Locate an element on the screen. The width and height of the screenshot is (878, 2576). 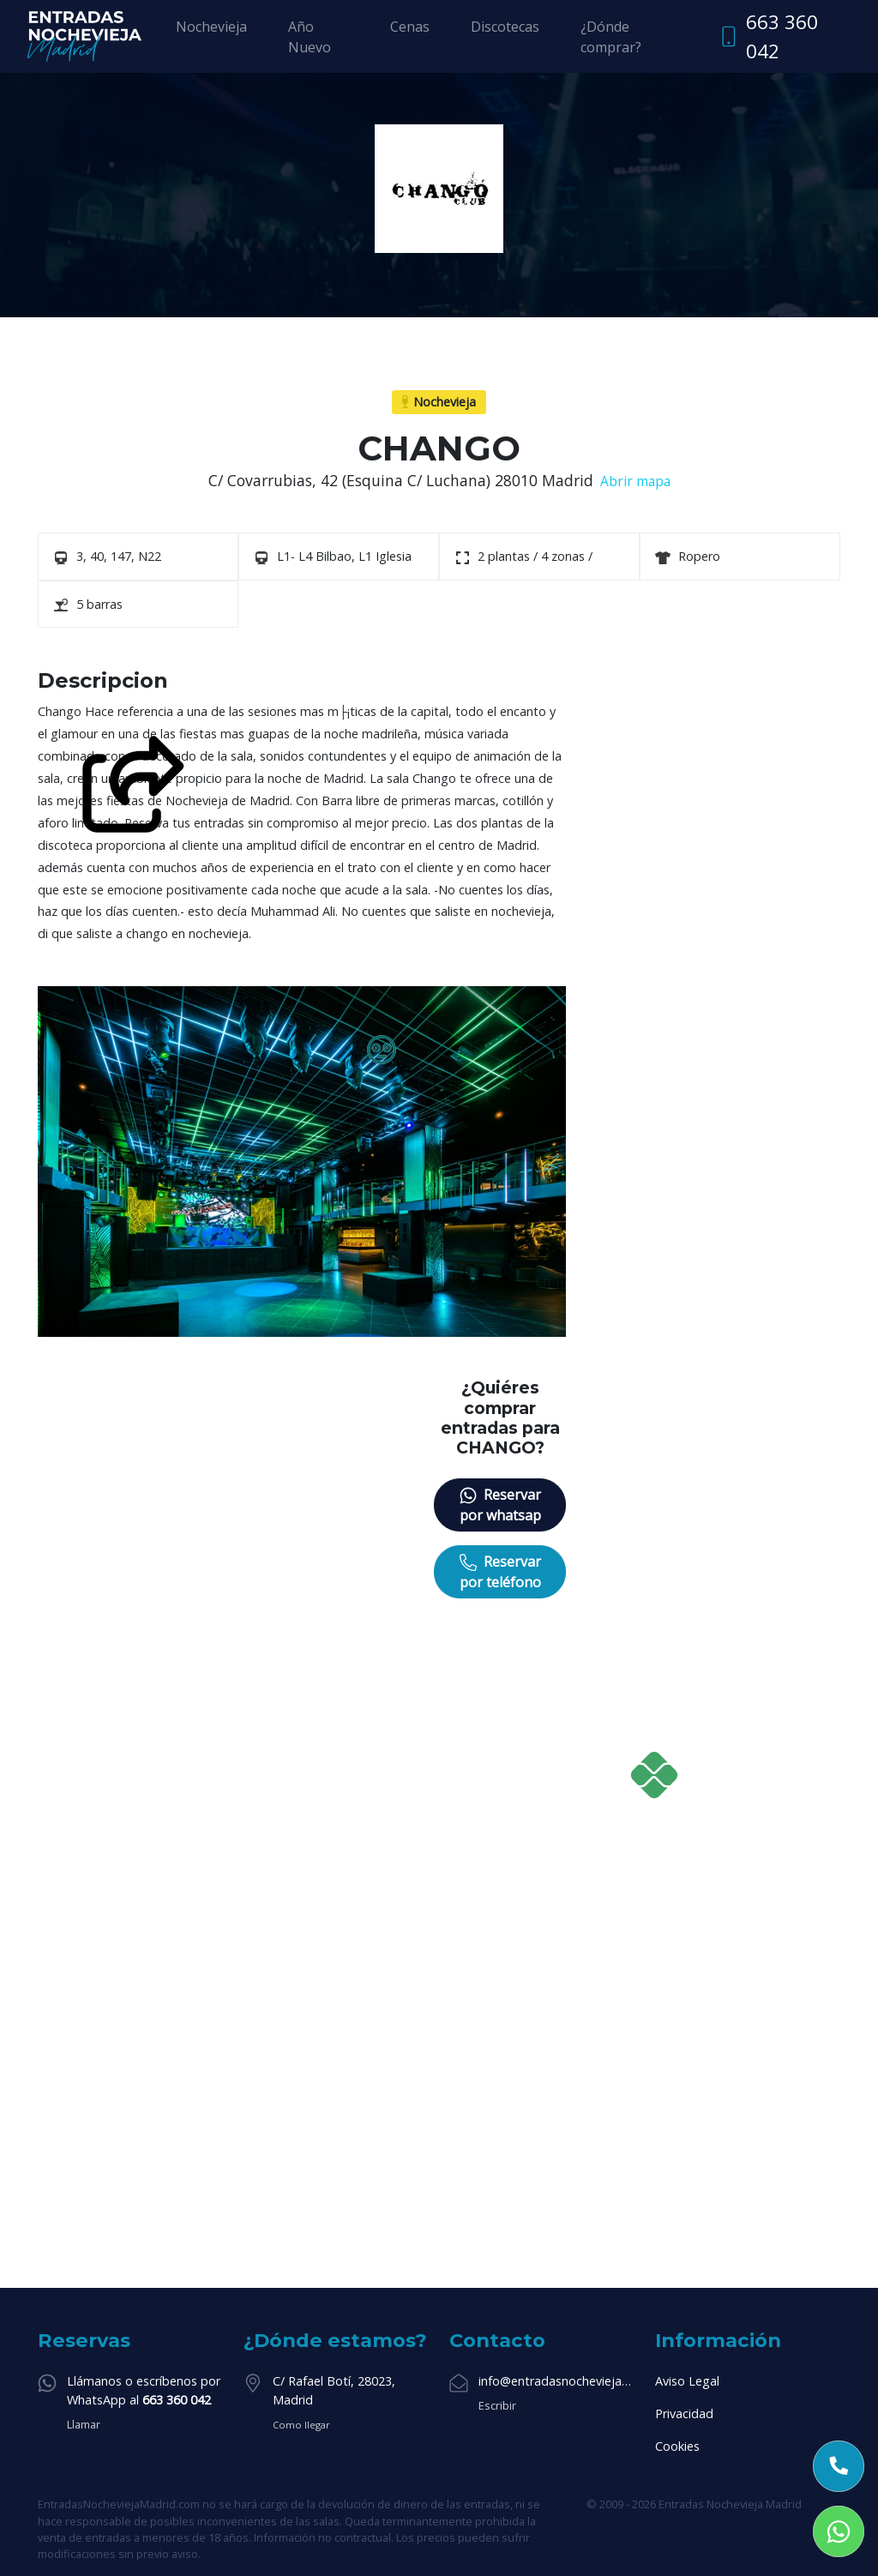
pay with pix instant payment is located at coordinates (654, 1775).